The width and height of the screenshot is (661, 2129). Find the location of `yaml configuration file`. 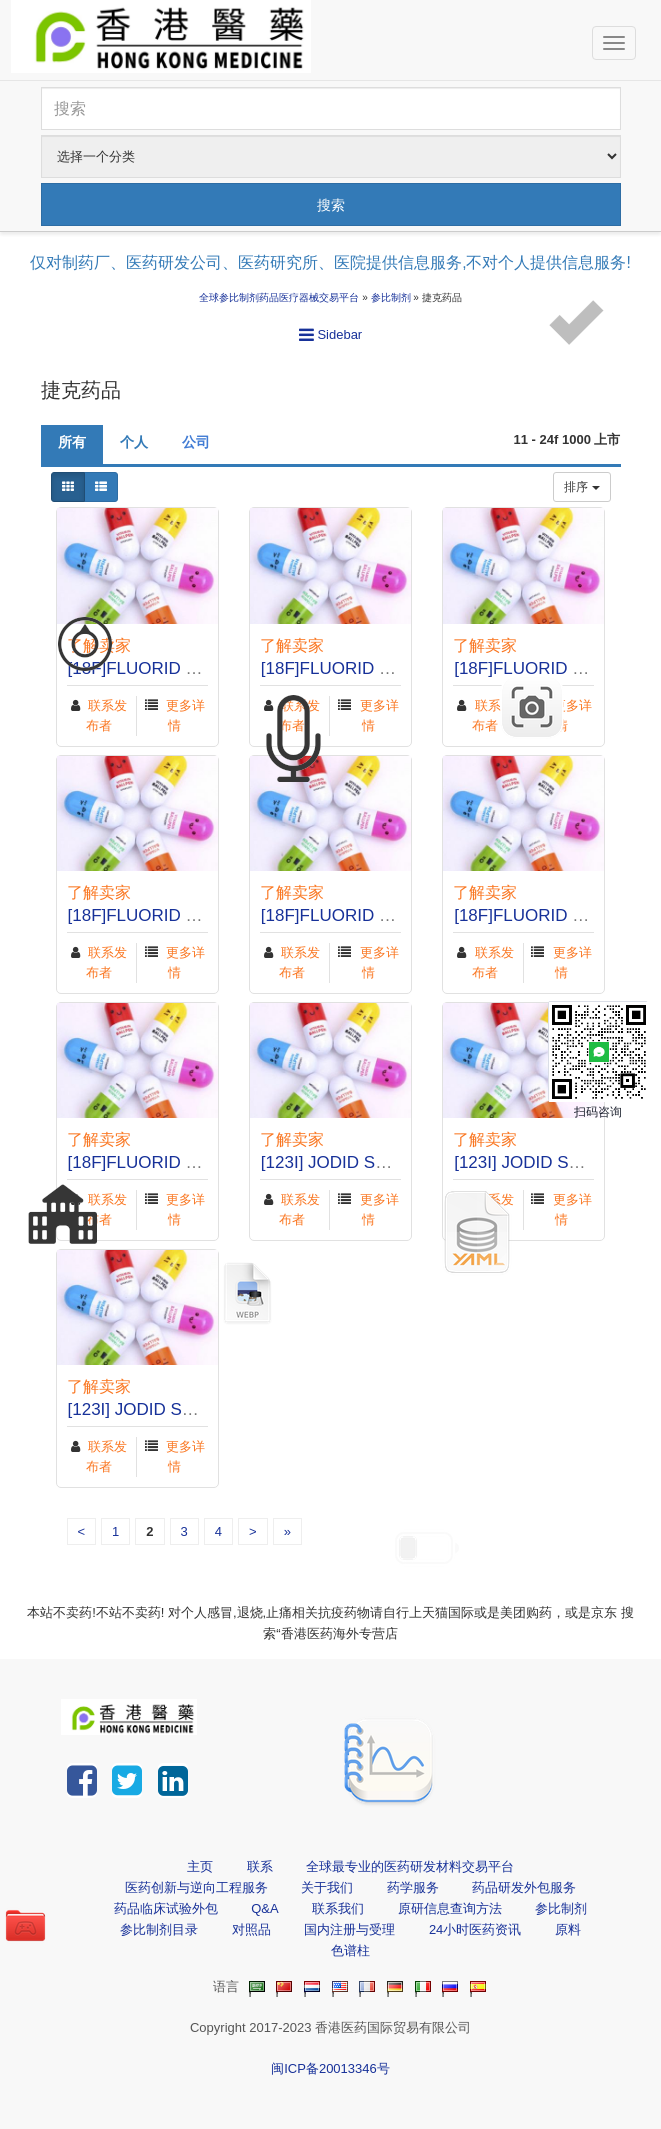

yaml configuration file is located at coordinates (477, 1232).